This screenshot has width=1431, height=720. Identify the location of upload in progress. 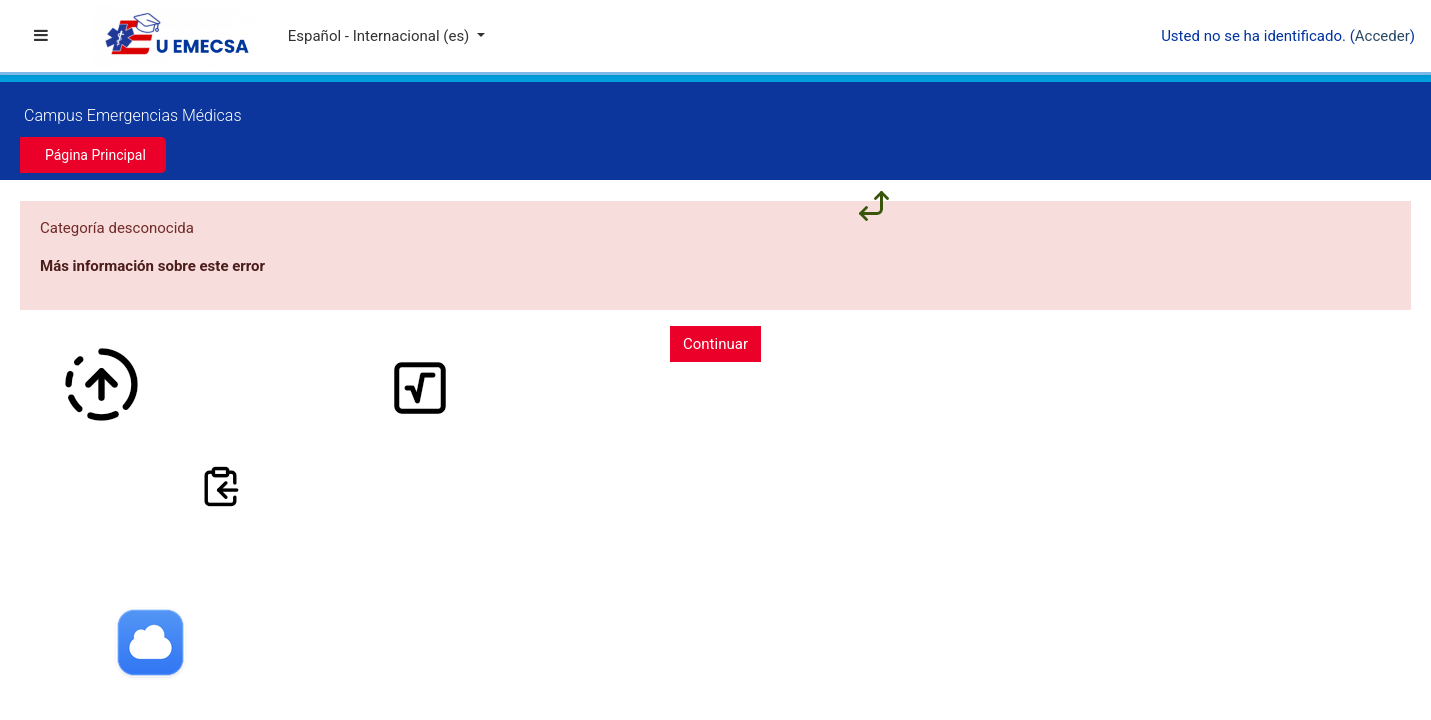
(101, 384).